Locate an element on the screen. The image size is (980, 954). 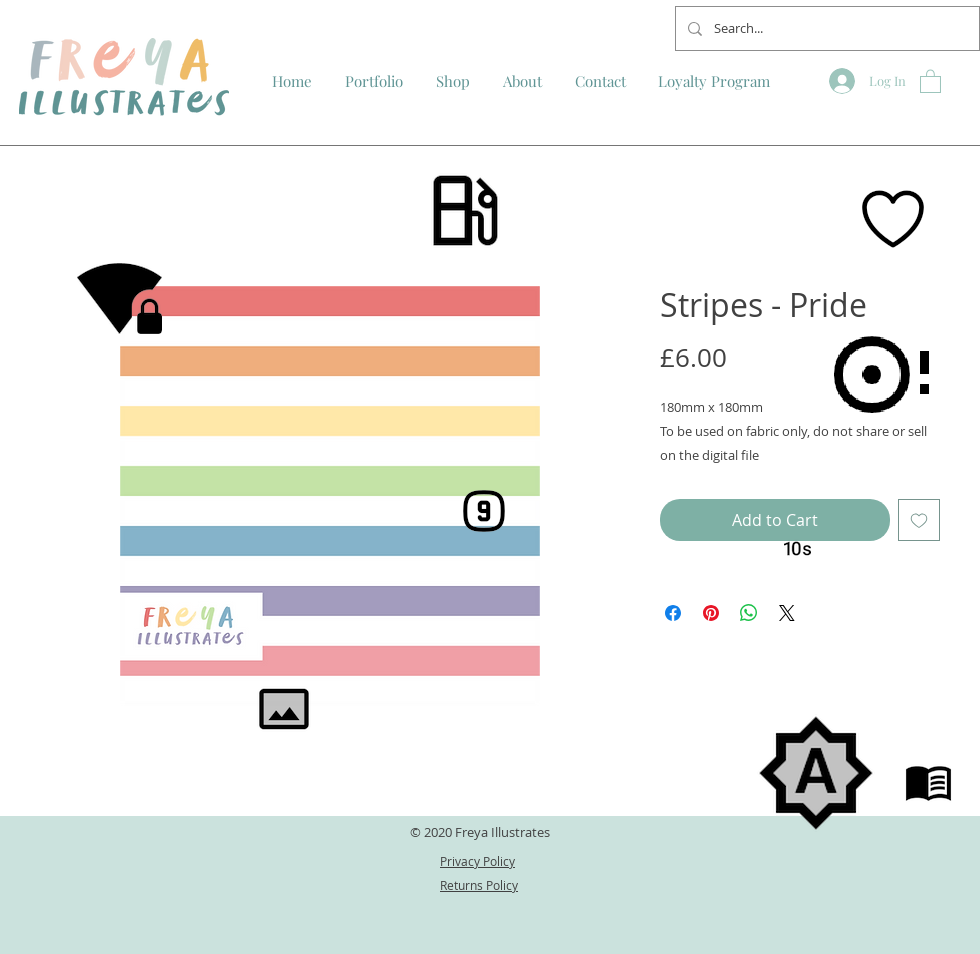
view photo at actual size is located at coordinates (284, 709).